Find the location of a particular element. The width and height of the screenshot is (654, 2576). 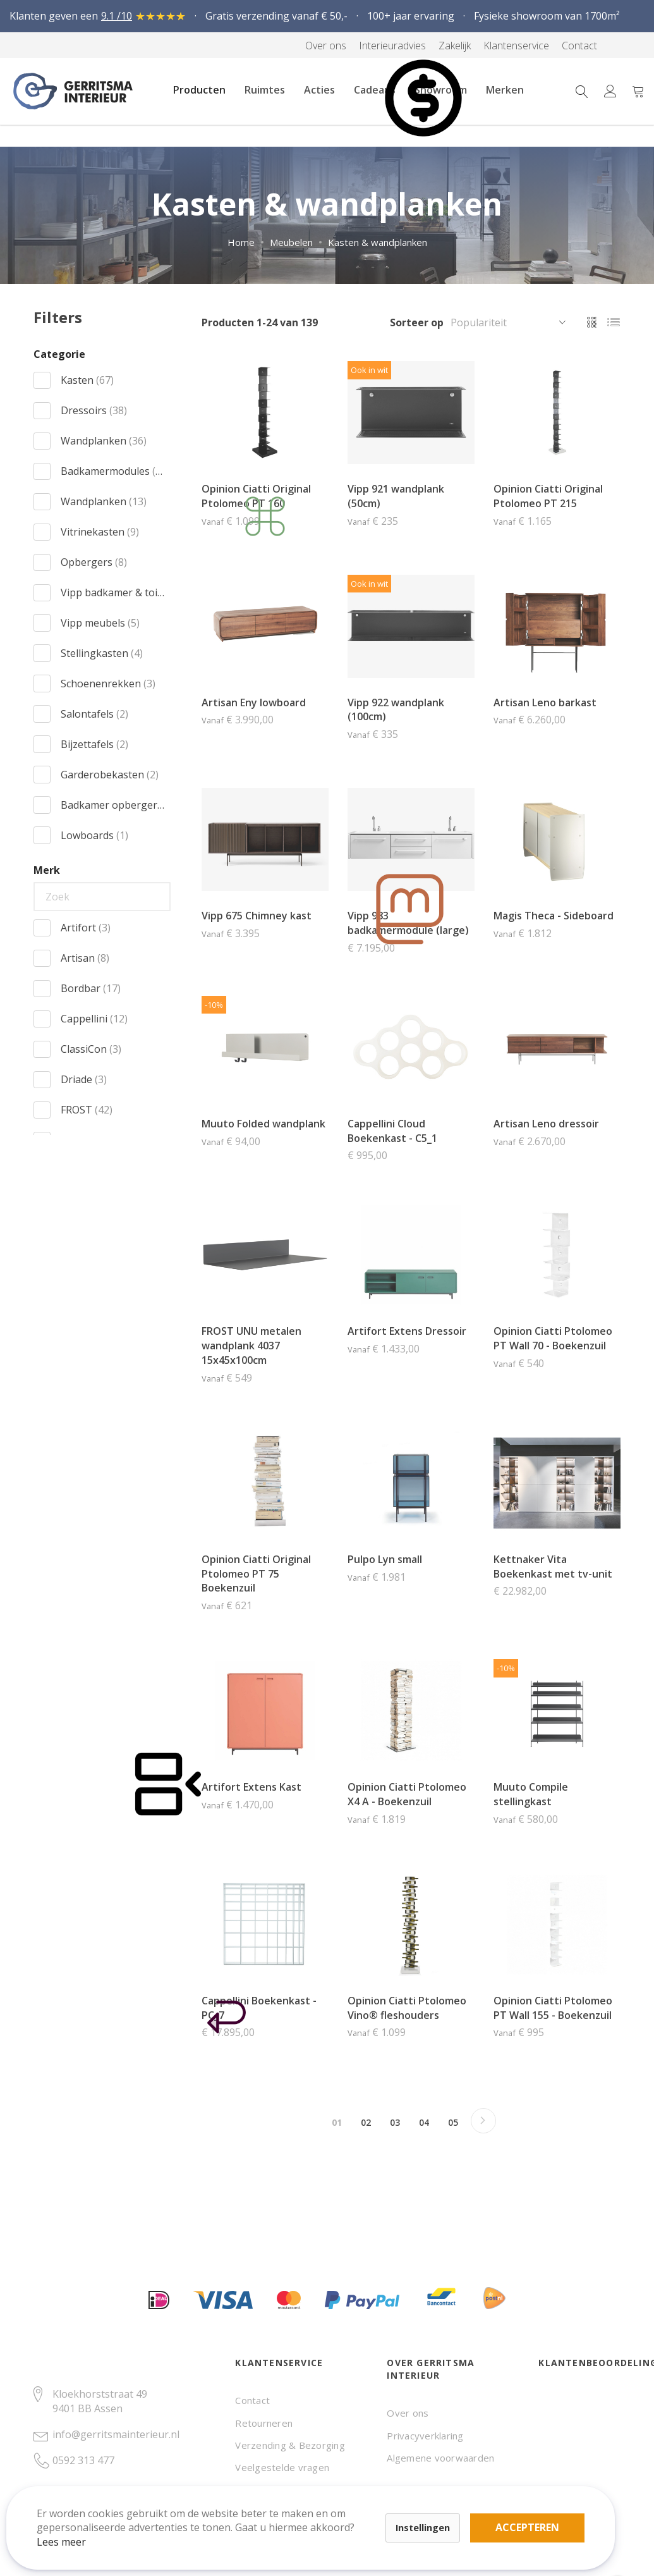

command key modifier for keyboard shortcuts is located at coordinates (265, 516).